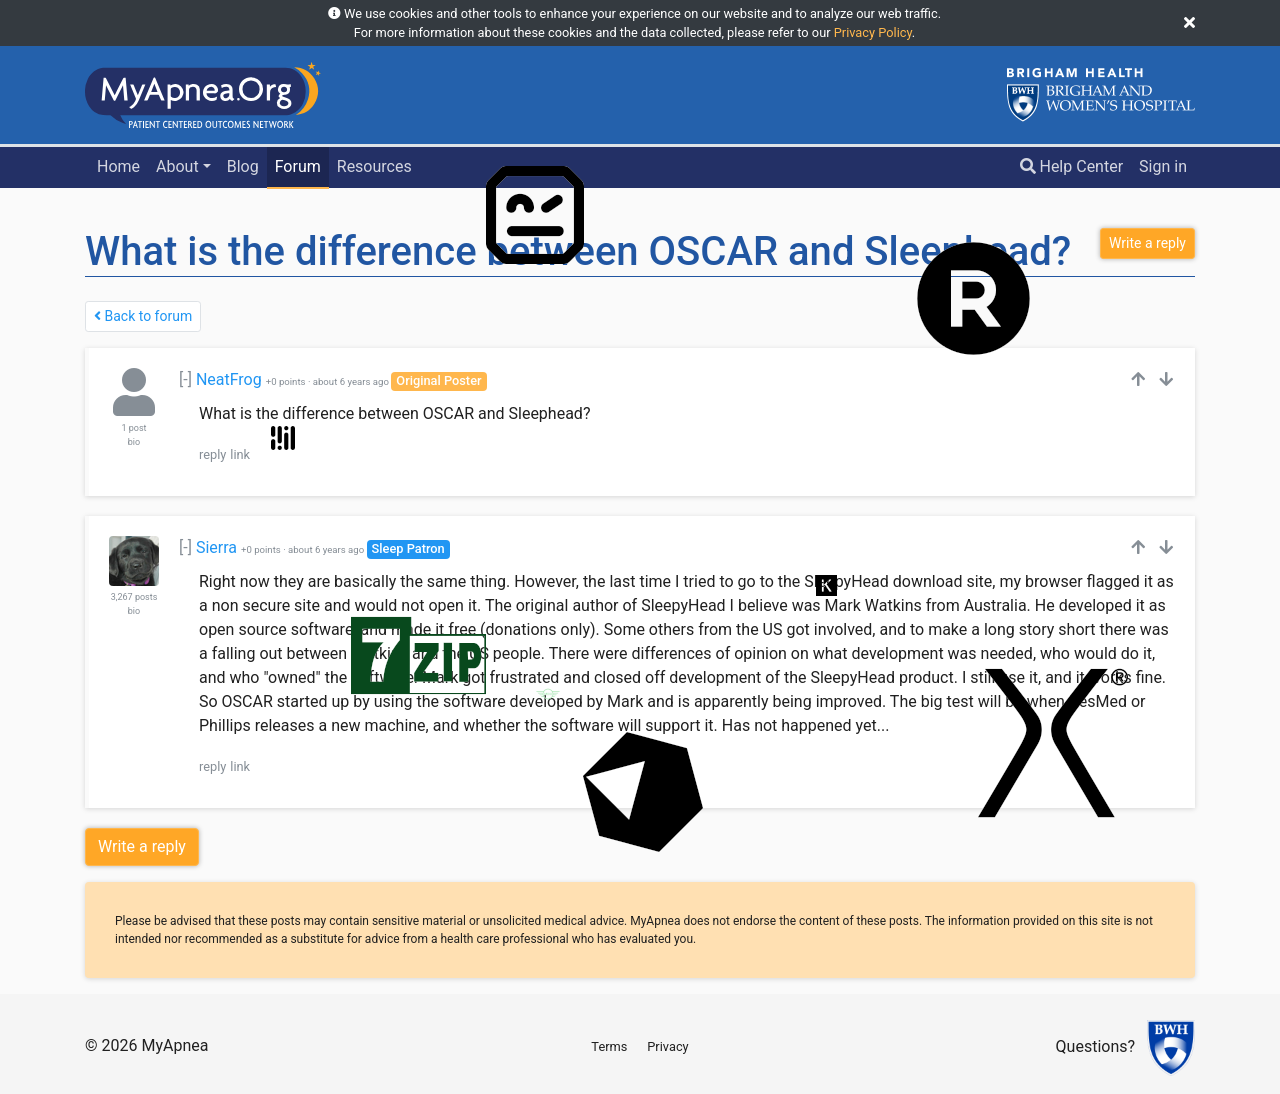 Image resolution: width=1280 pixels, height=1094 pixels. I want to click on indicates a registered trademark symbol, so click(973, 298).